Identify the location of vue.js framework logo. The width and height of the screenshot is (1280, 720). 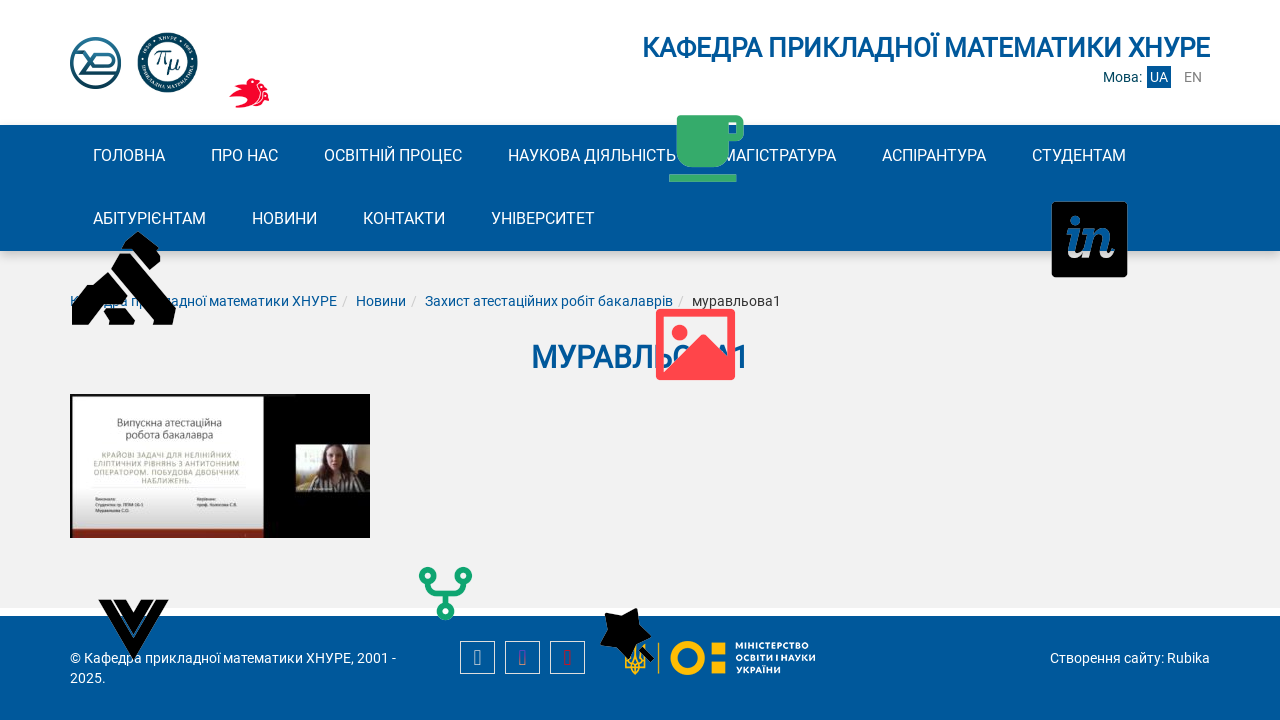
(133, 628).